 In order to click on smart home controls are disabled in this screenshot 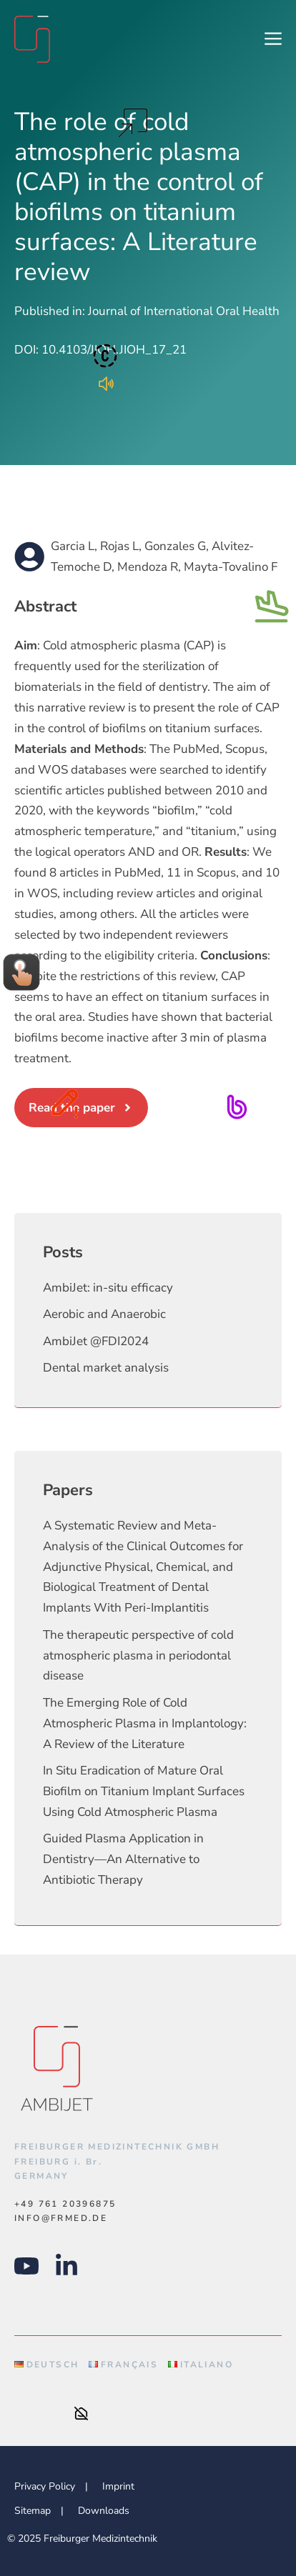, I will do `click(81, 2413)`.